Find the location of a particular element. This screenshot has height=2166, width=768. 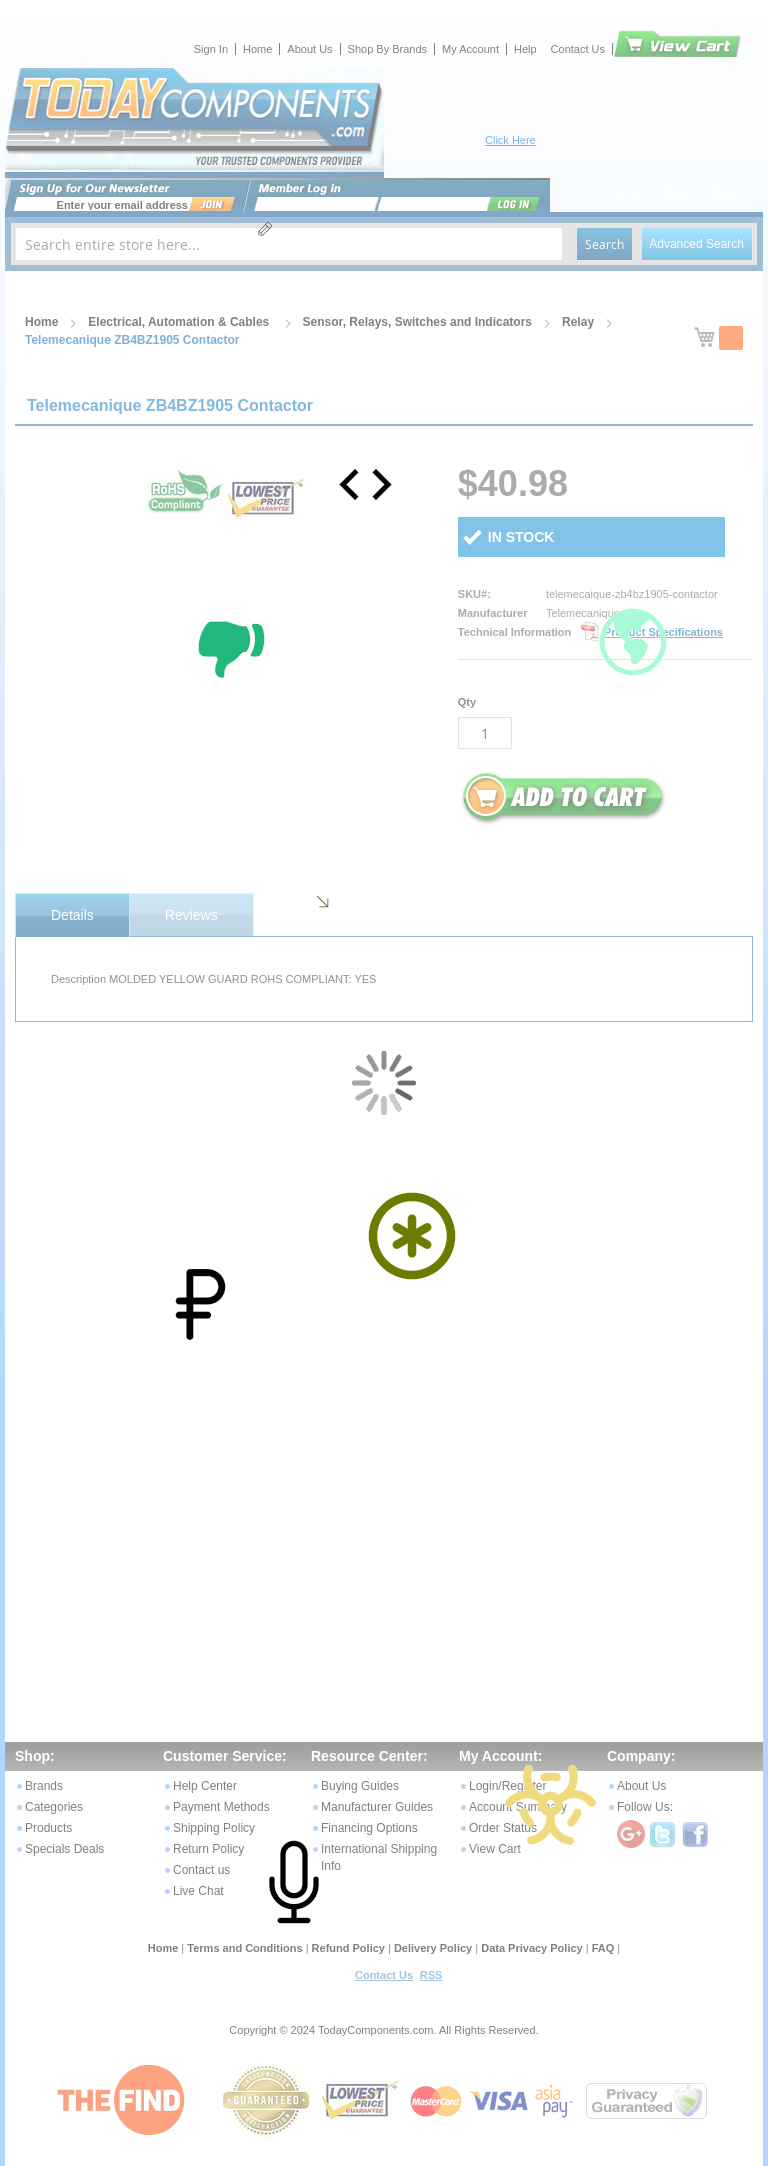

dislike or downvote content is located at coordinates (231, 646).